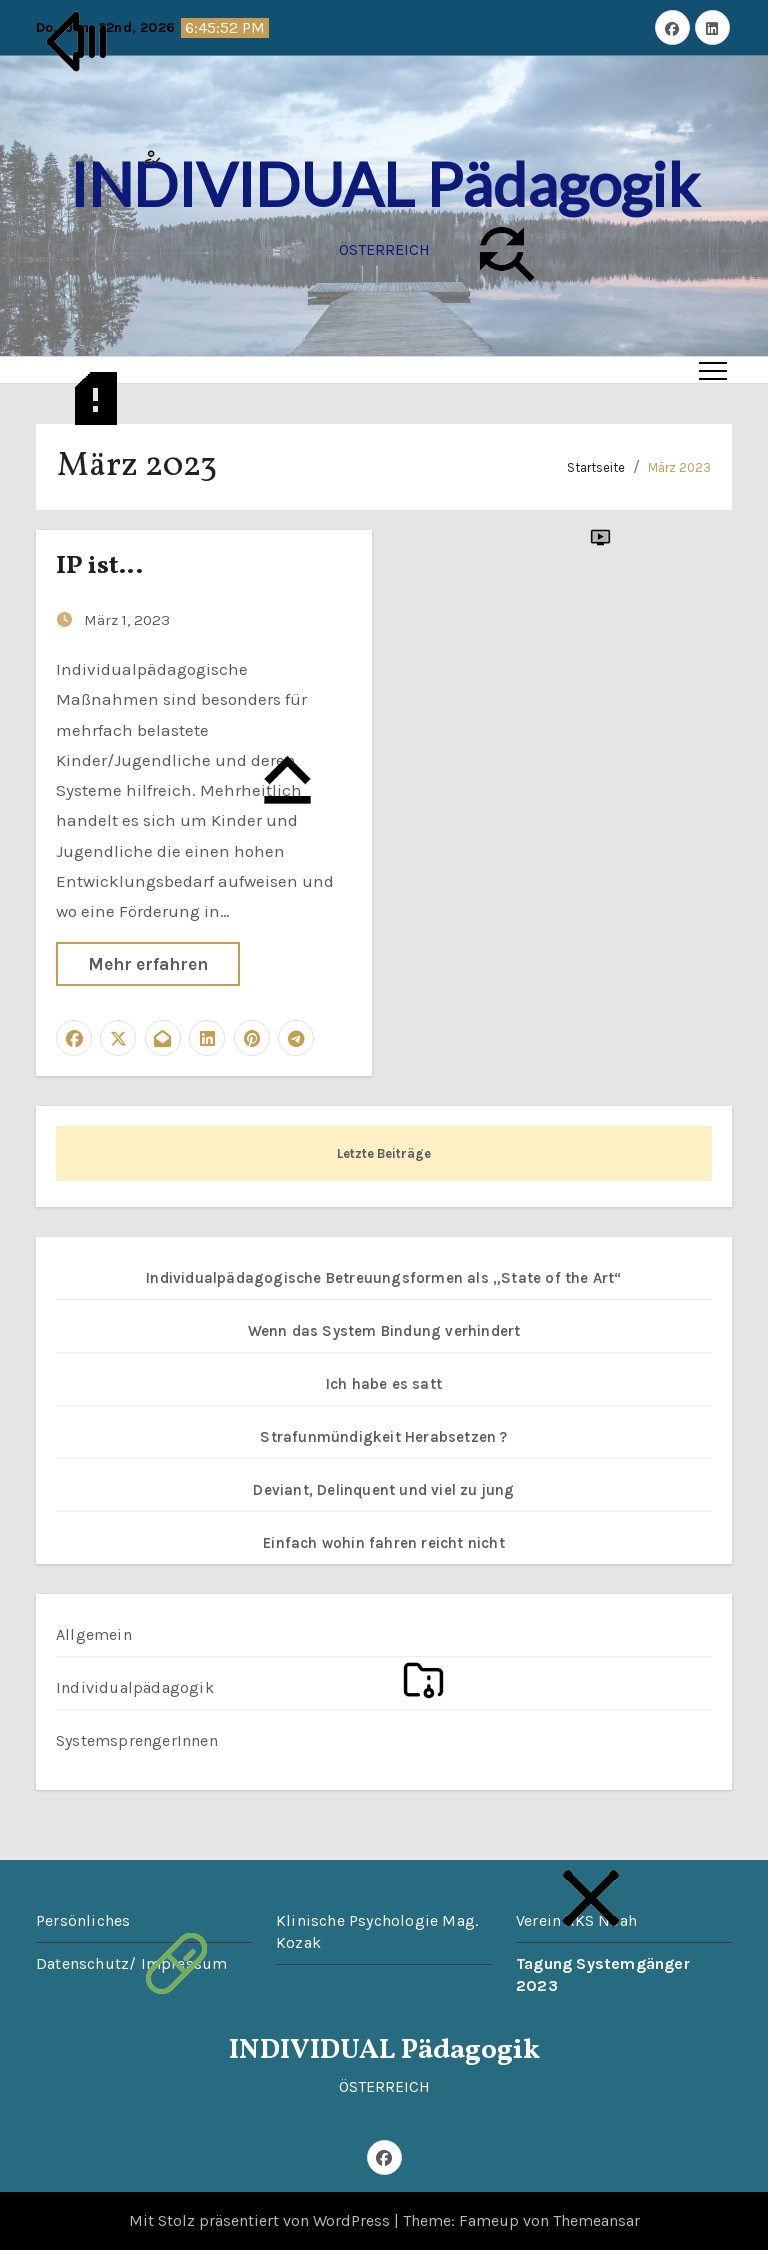  I want to click on access archived files or folders, so click(423, 1680).